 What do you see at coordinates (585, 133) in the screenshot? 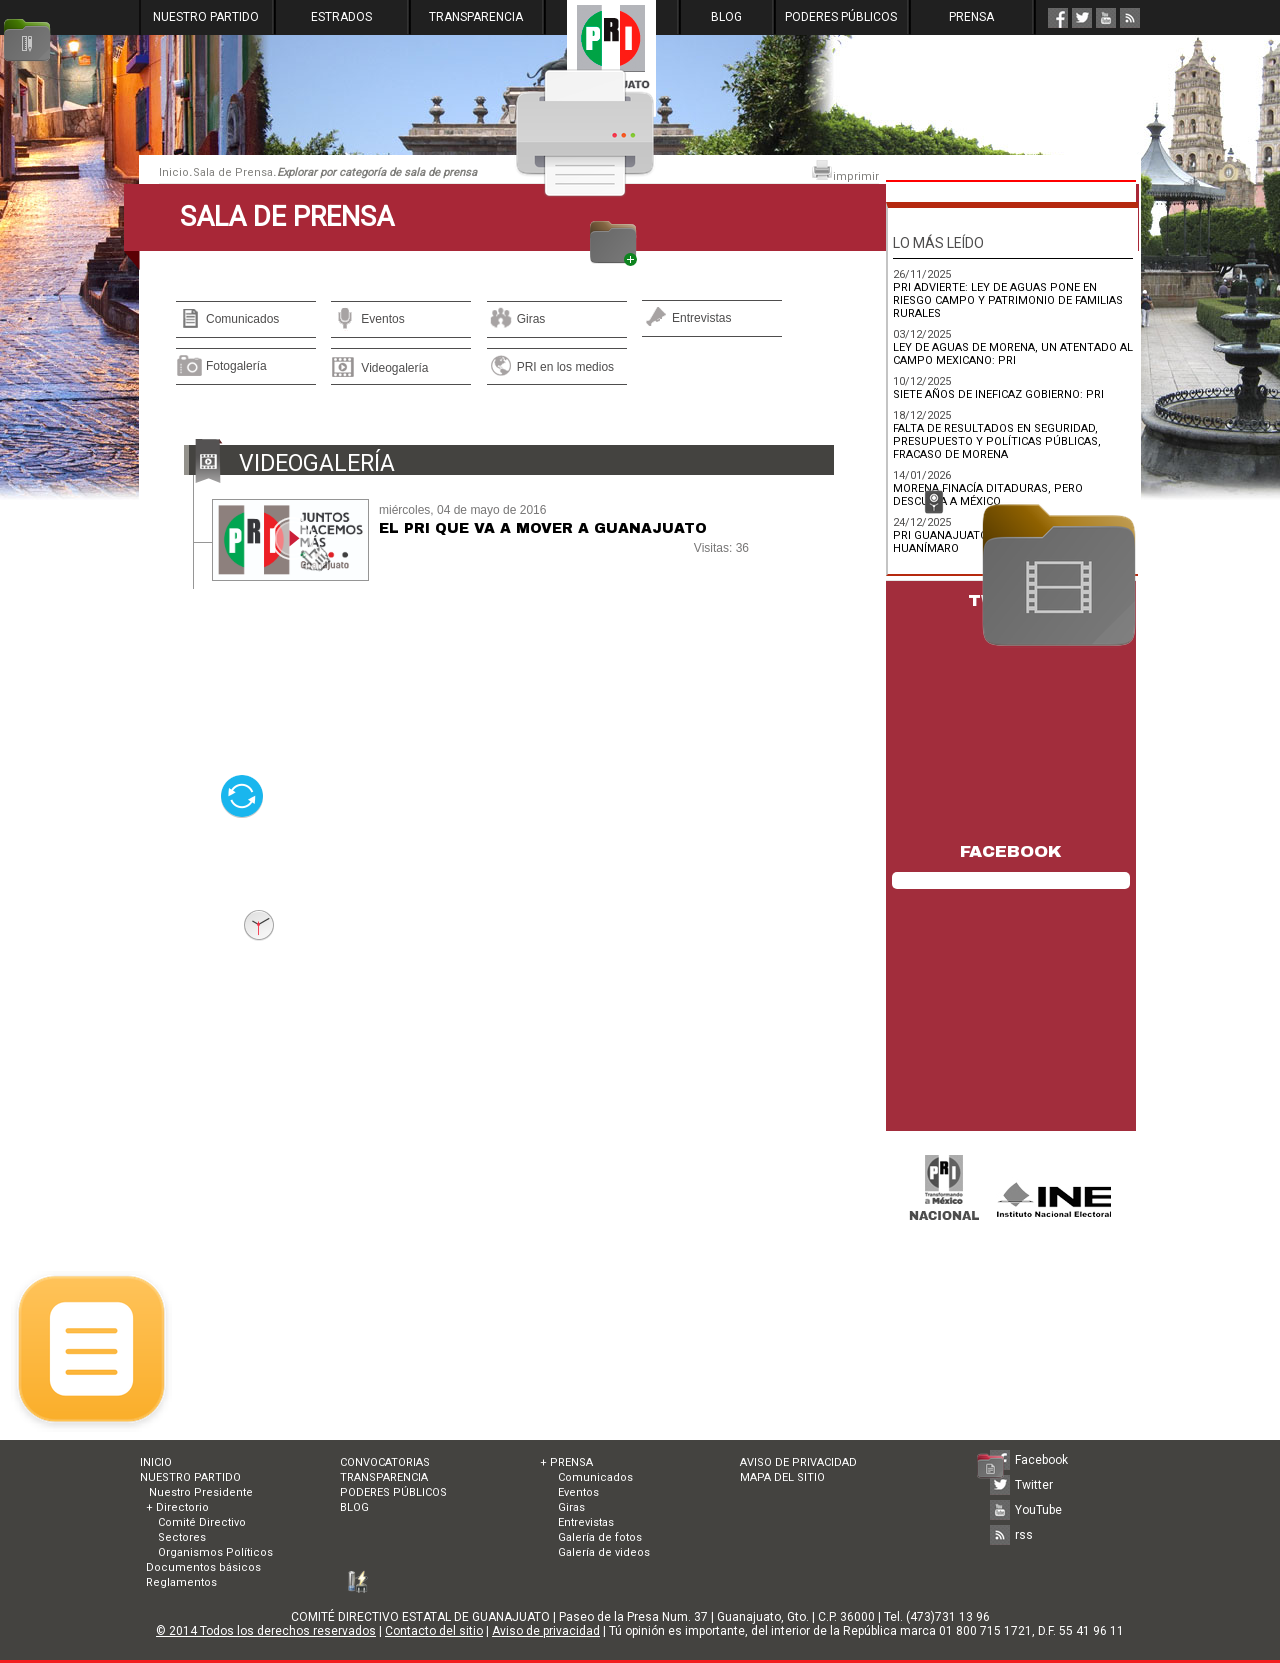
I see `print the current file or document` at bounding box center [585, 133].